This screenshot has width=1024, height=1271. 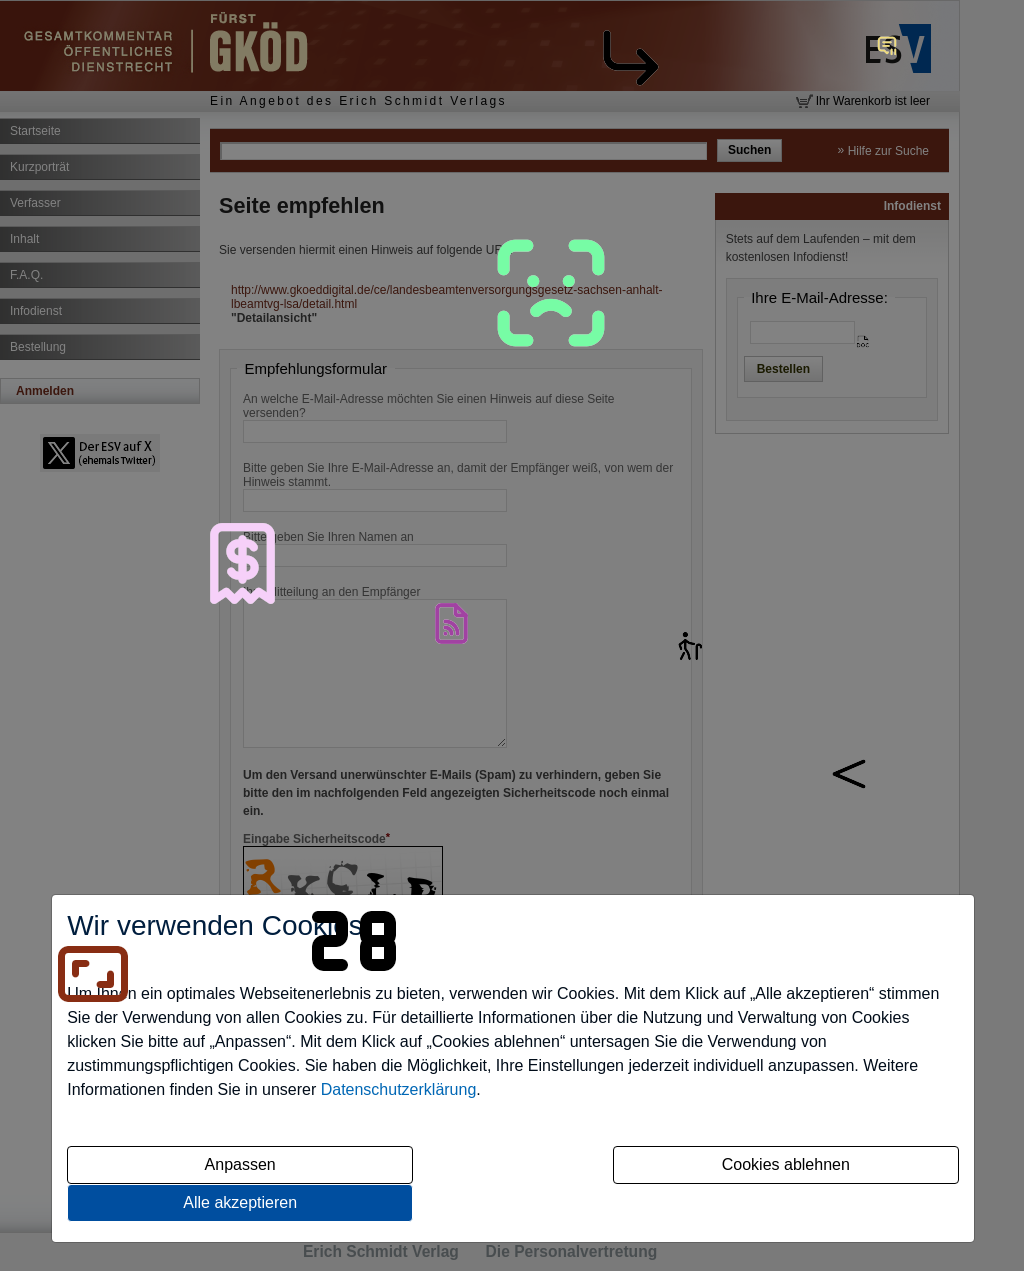 I want to click on reply to a message or comment, so click(x=629, y=56).